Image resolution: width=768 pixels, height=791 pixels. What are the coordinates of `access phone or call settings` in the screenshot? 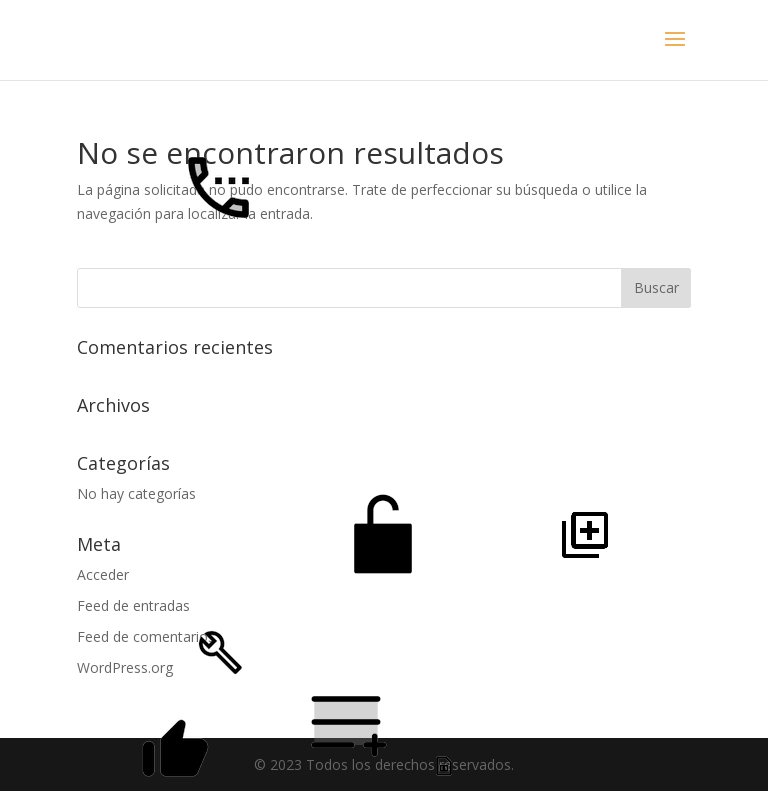 It's located at (218, 187).